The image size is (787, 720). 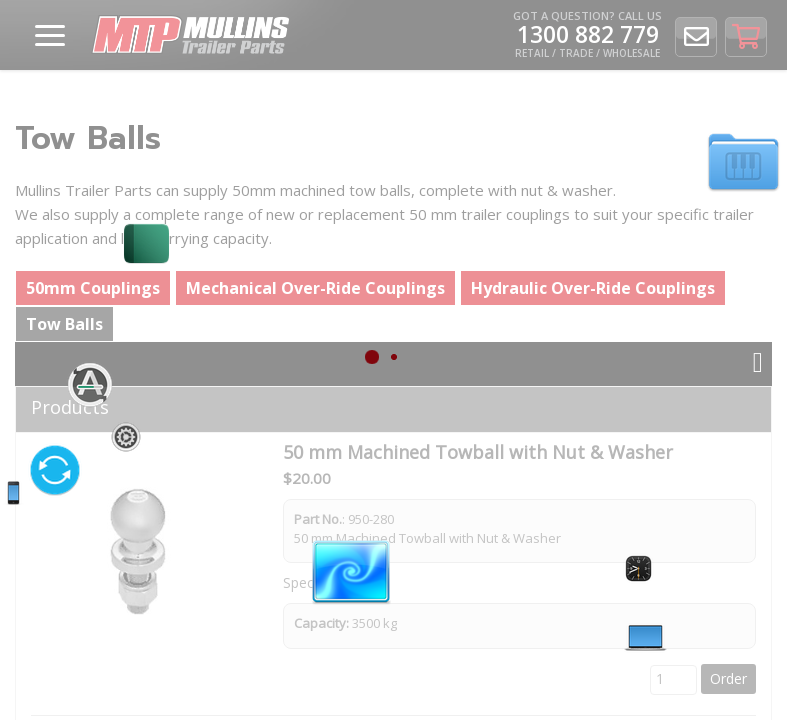 I want to click on dropbox is currently syncing files, so click(x=55, y=470).